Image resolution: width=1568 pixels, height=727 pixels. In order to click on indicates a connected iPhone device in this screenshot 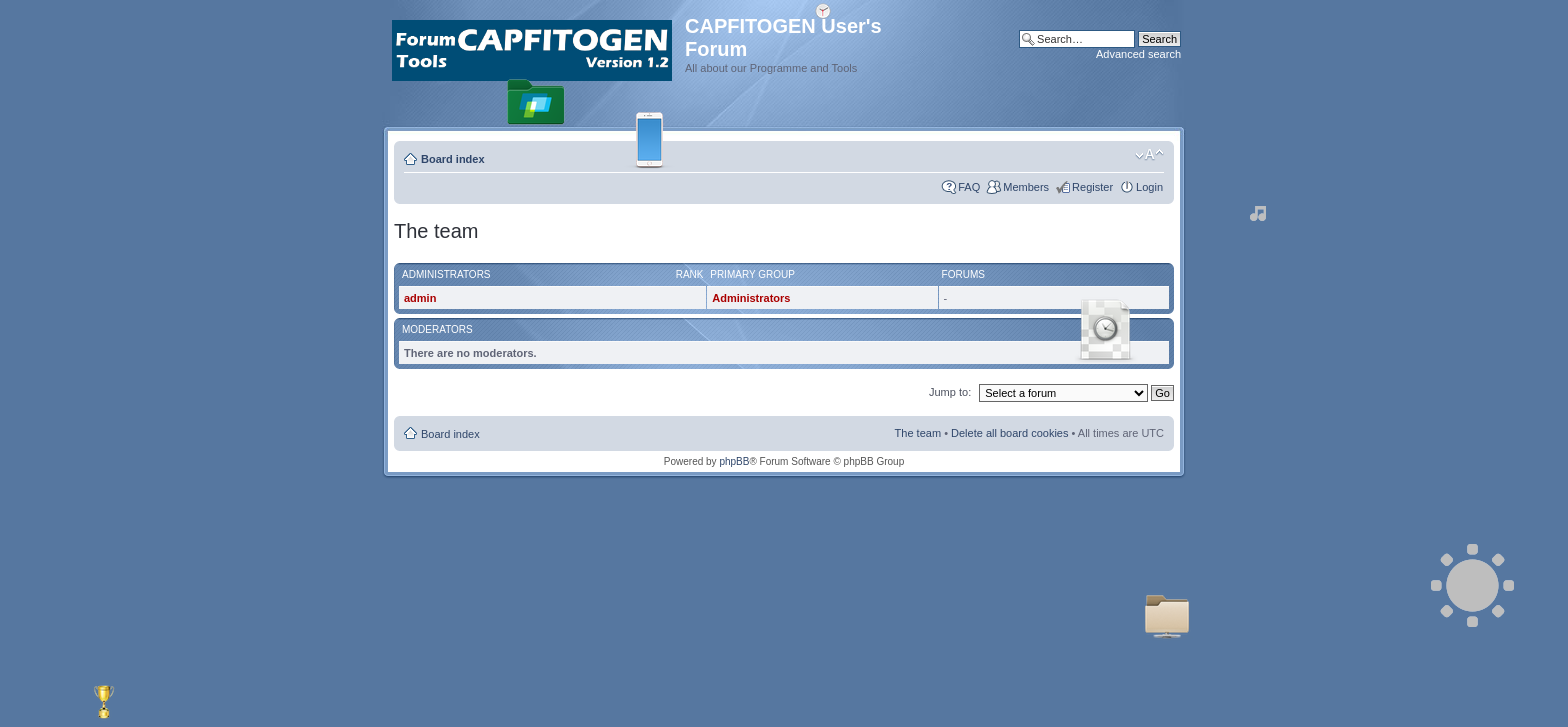, I will do `click(649, 140)`.